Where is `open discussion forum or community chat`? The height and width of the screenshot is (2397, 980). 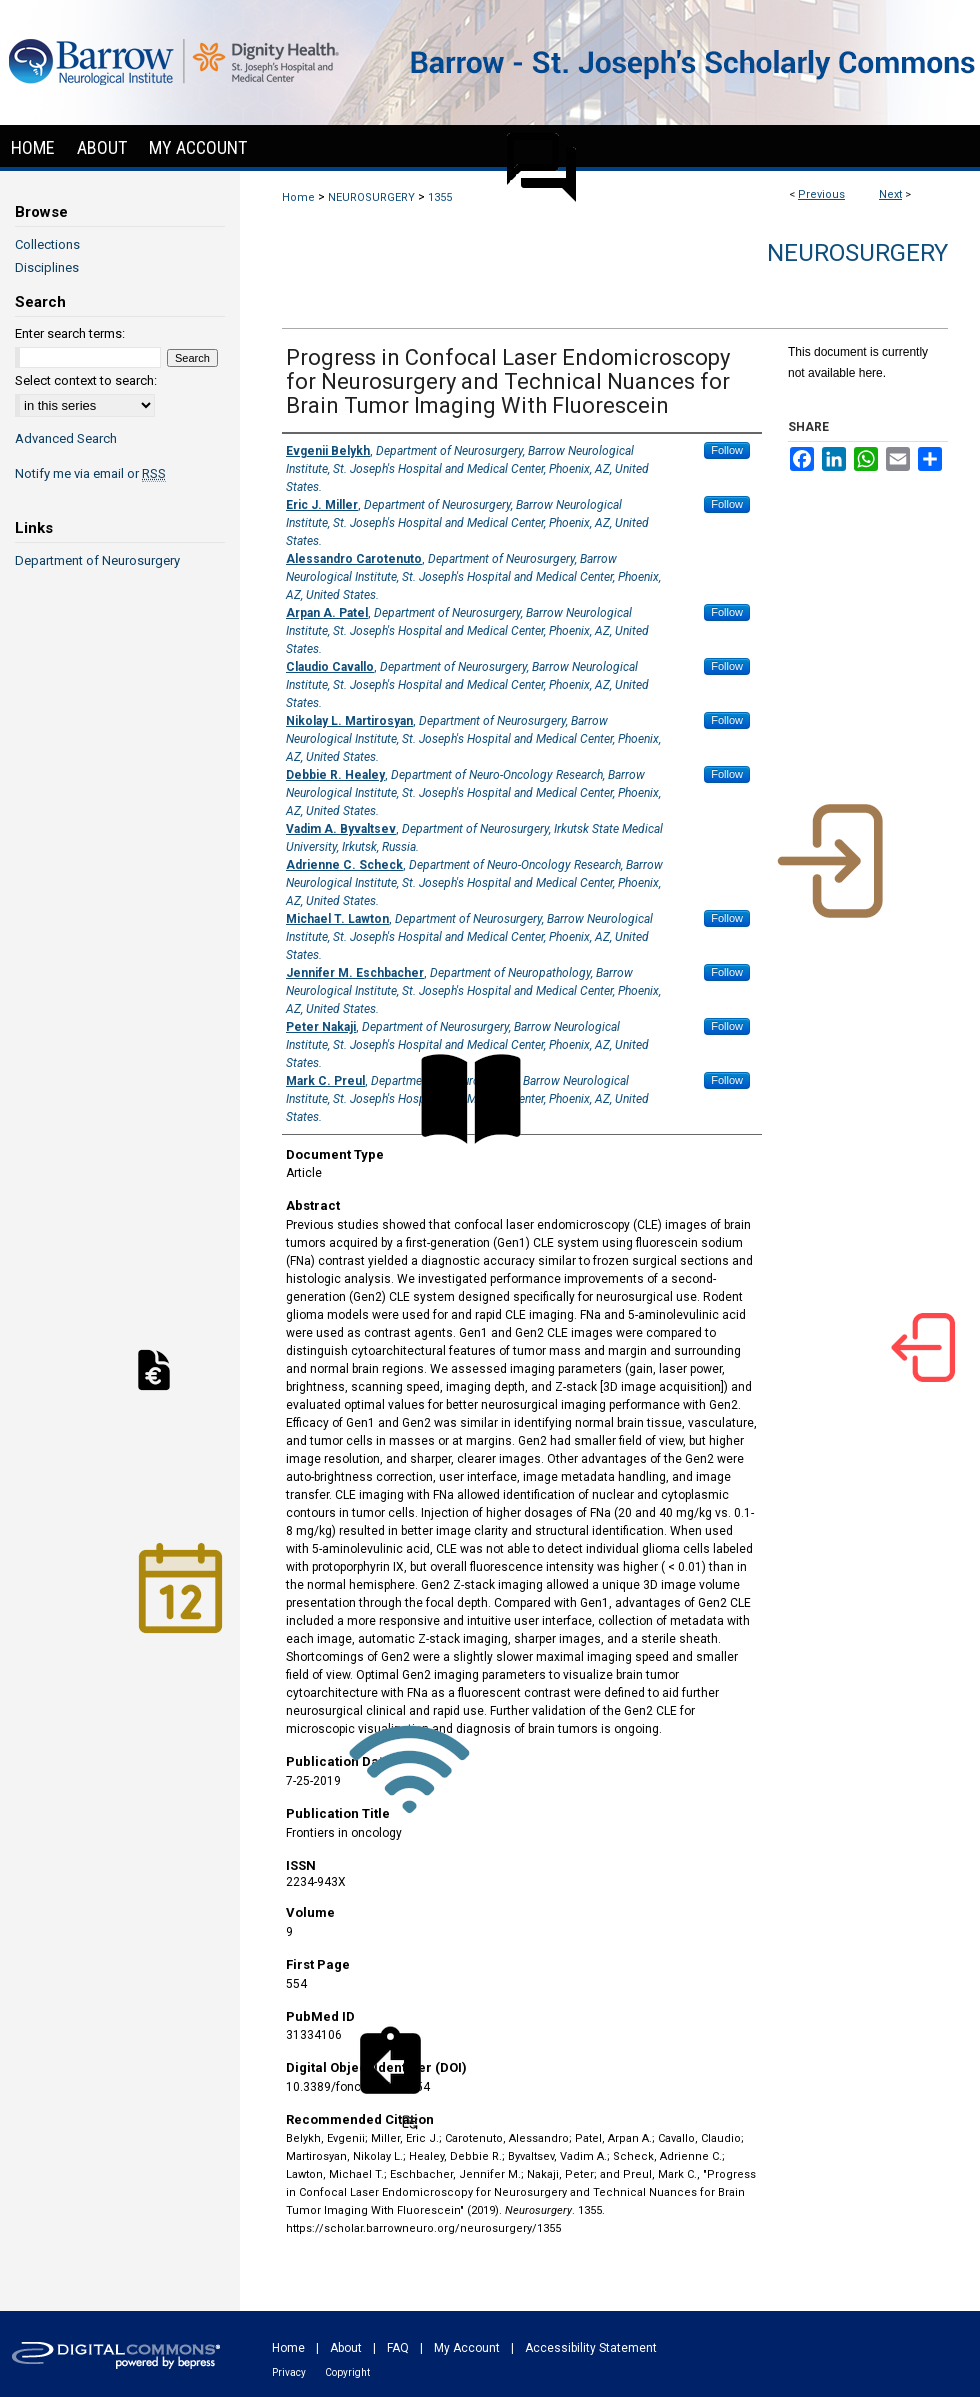
open discussion forum or community chat is located at coordinates (541, 167).